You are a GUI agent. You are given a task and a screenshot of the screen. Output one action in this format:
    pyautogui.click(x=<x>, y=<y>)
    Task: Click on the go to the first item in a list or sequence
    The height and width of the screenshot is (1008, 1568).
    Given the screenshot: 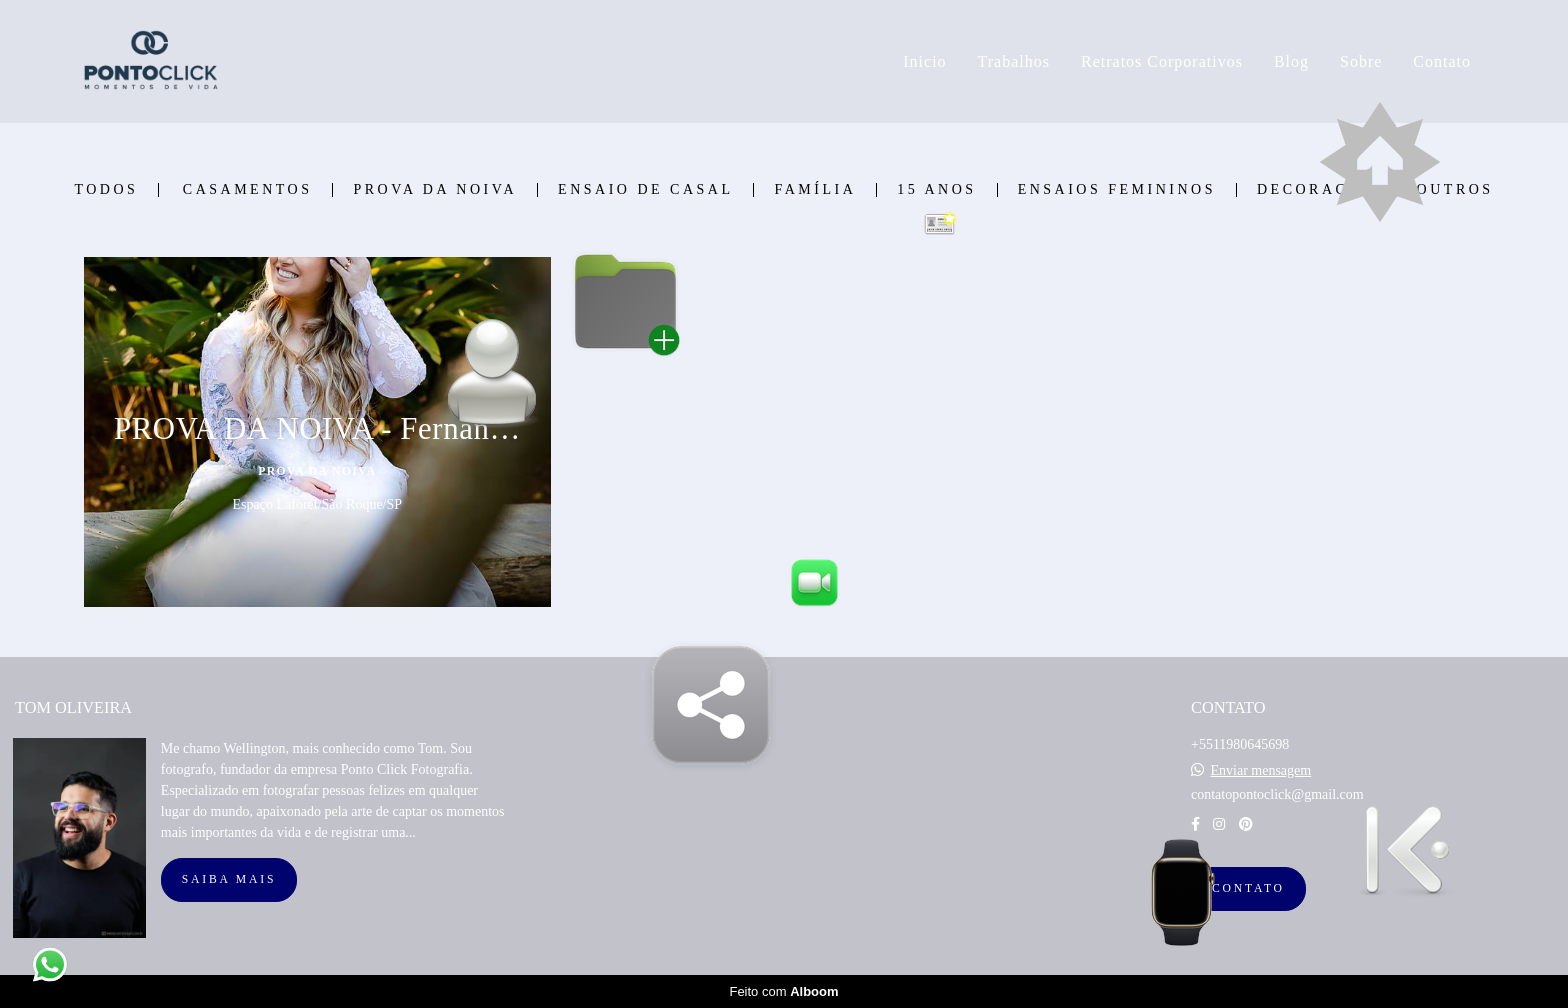 What is the action you would take?
    pyautogui.click(x=1406, y=850)
    